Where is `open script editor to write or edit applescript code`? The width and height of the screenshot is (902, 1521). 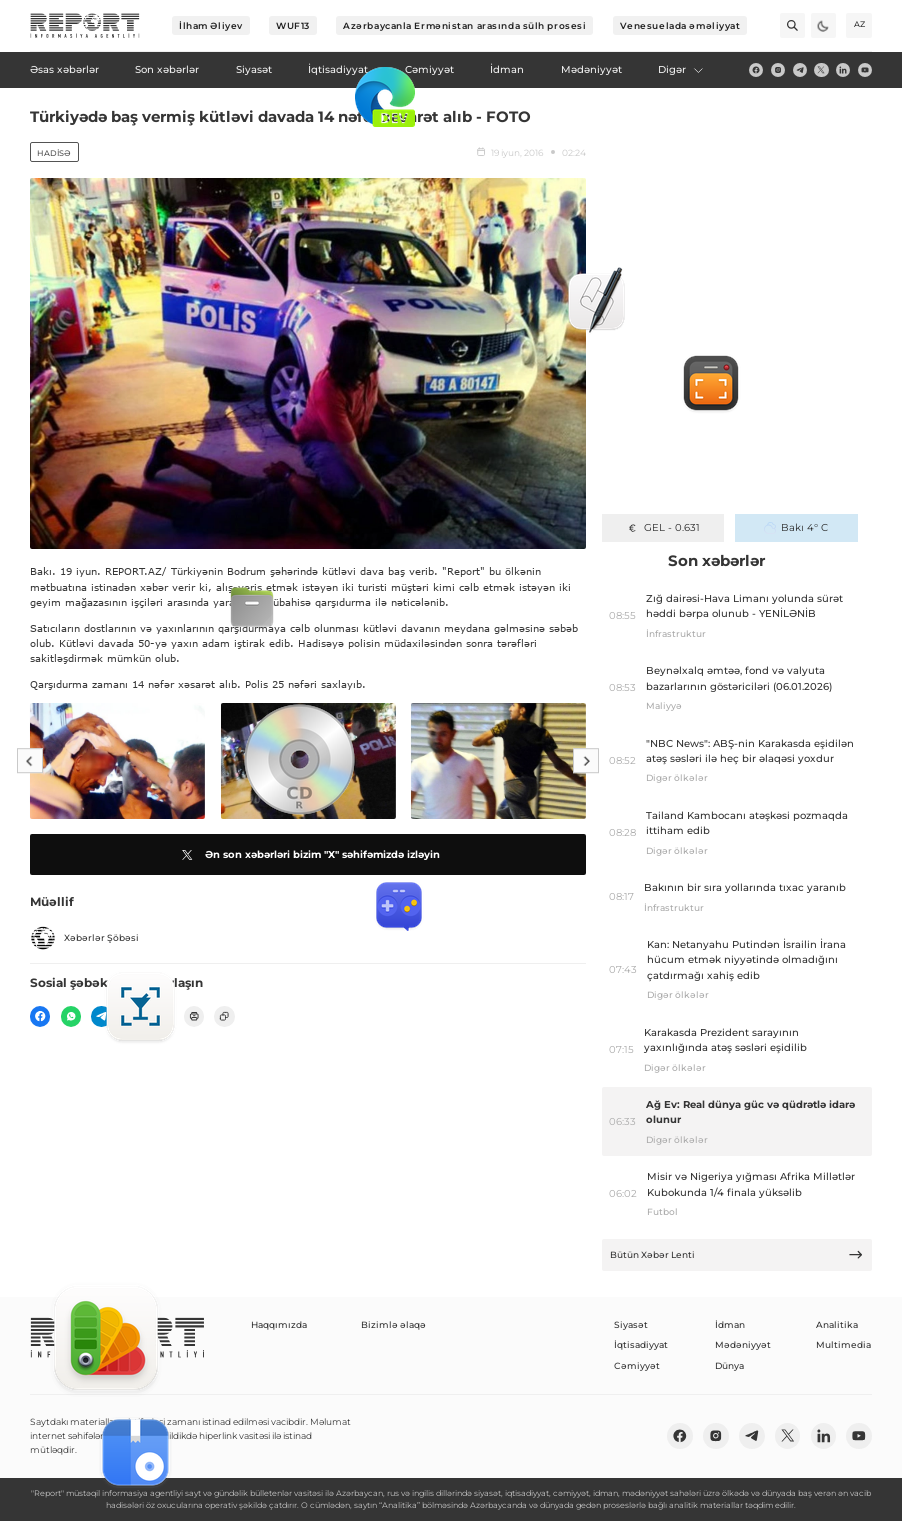
open script editor to write or edit applescript code is located at coordinates (596, 301).